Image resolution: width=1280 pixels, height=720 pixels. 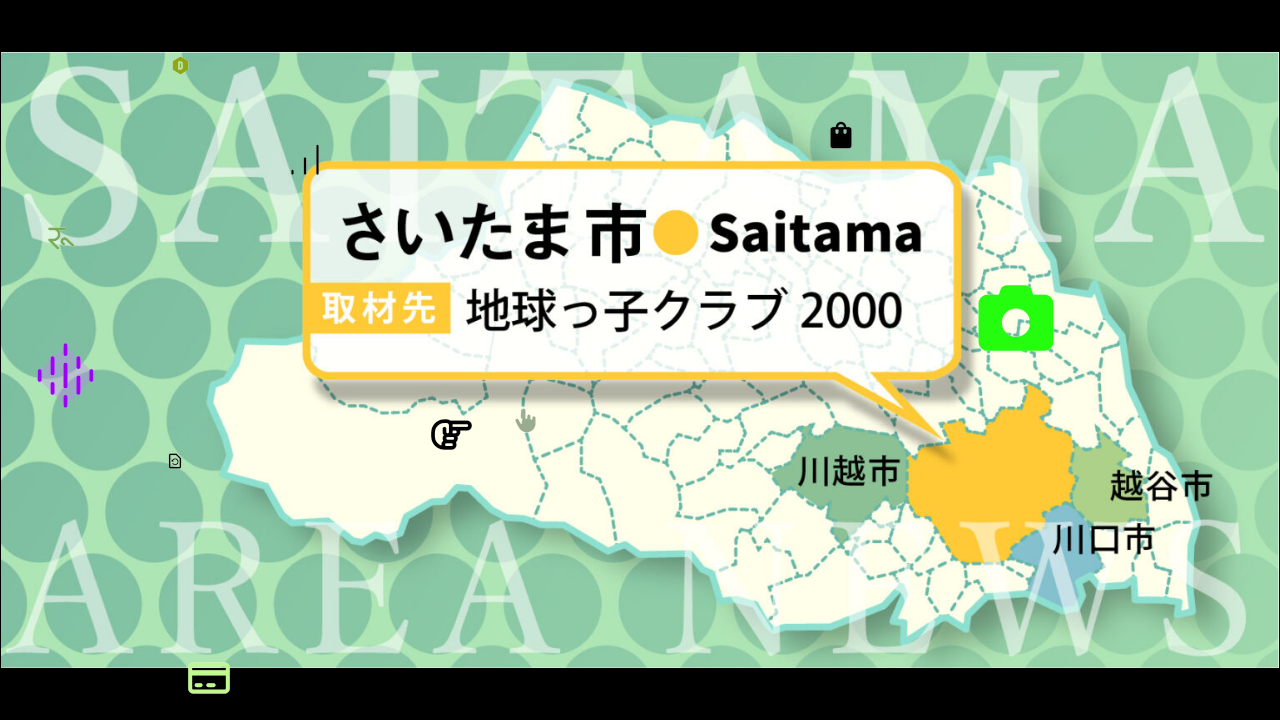 I want to click on tap to continue or proceed to the next step, so click(x=451, y=434).